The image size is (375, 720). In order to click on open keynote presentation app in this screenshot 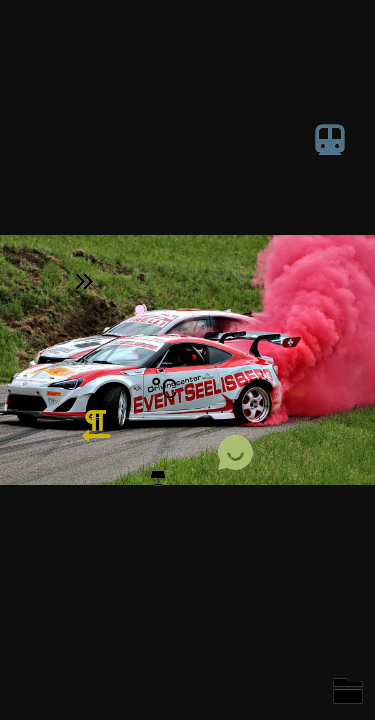, I will do `click(158, 478)`.